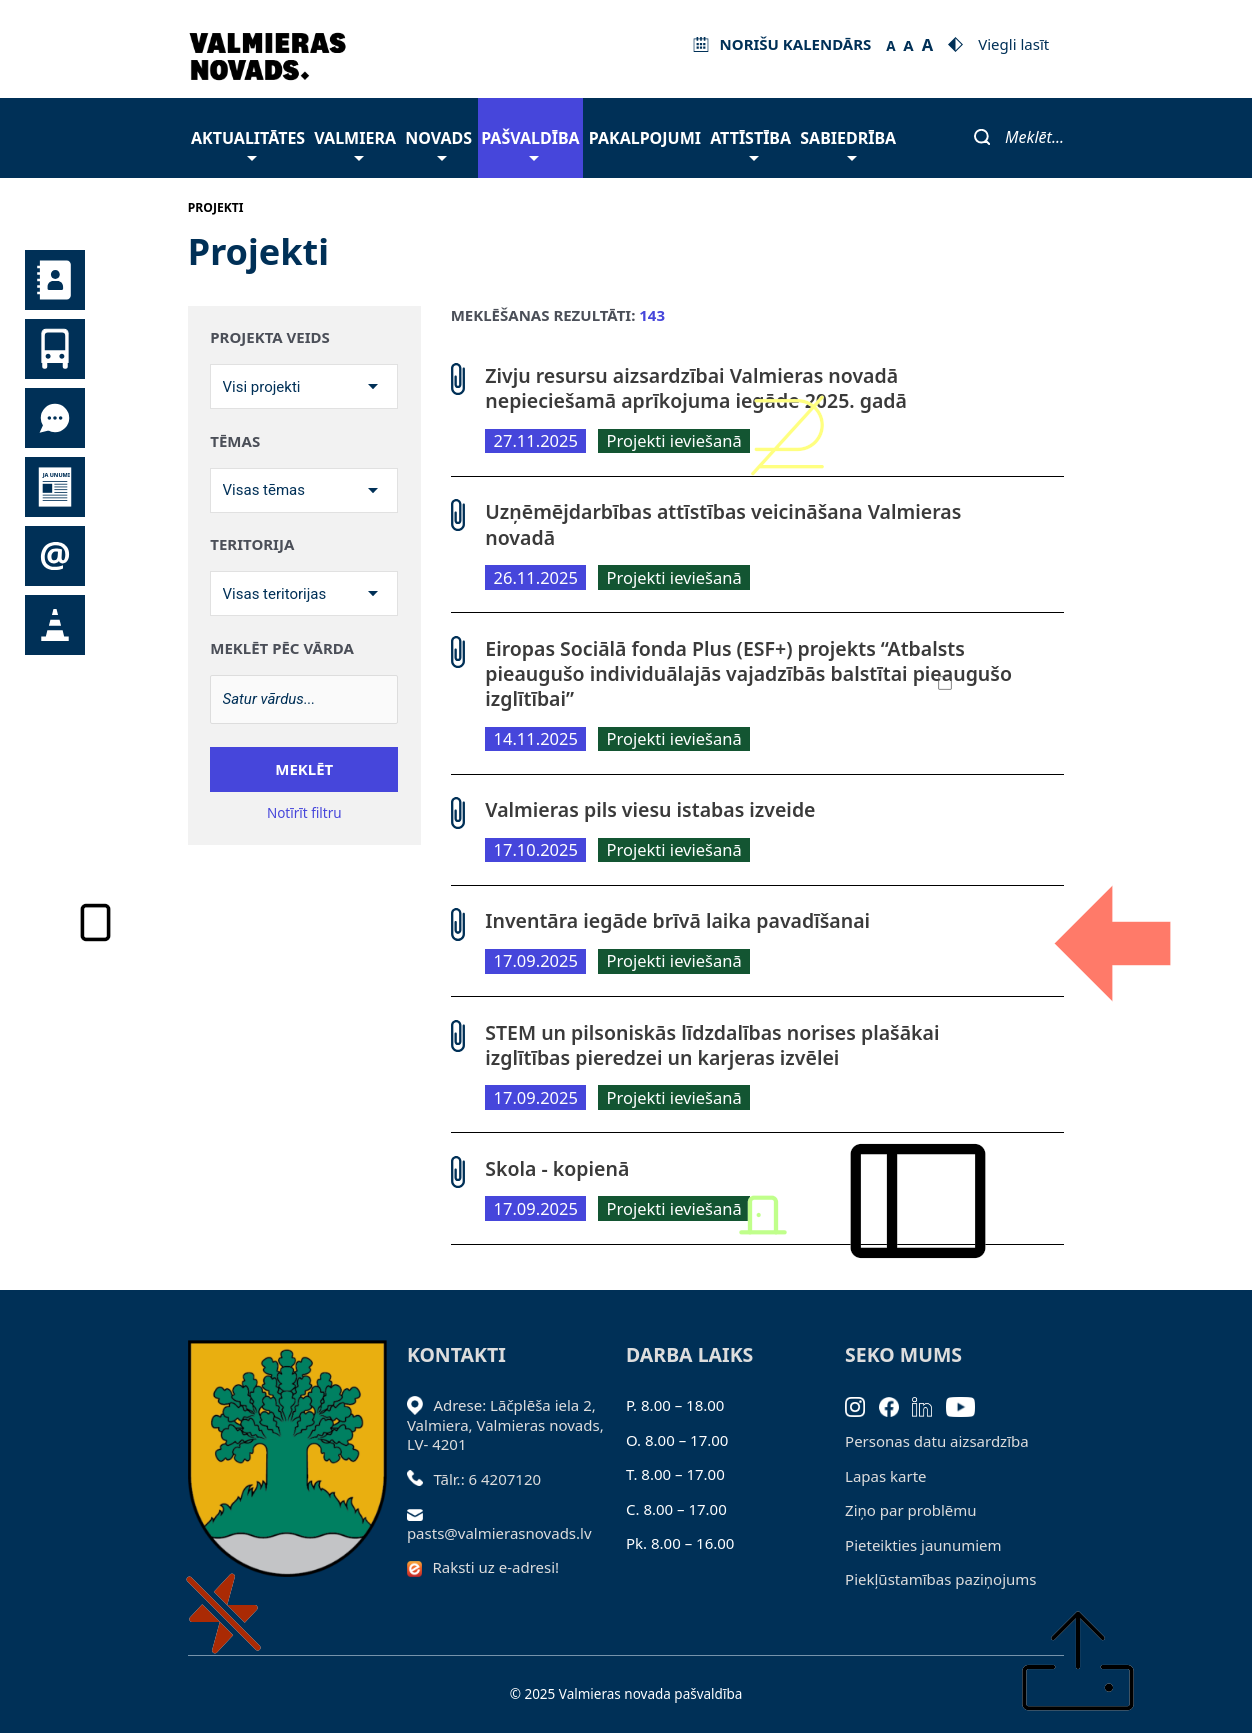 This screenshot has height=1733, width=1252. What do you see at coordinates (787, 435) in the screenshot?
I see `indicates "not superset of" in mathematical notation` at bounding box center [787, 435].